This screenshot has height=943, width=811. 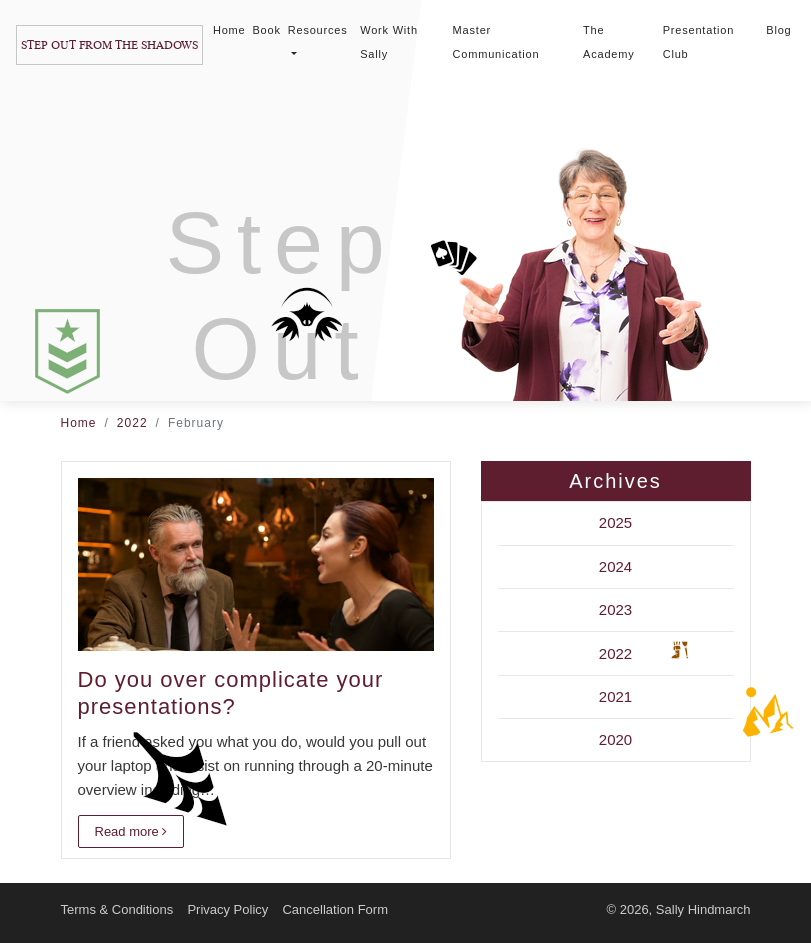 I want to click on mole character or creature in a game, so click(x=307, y=310).